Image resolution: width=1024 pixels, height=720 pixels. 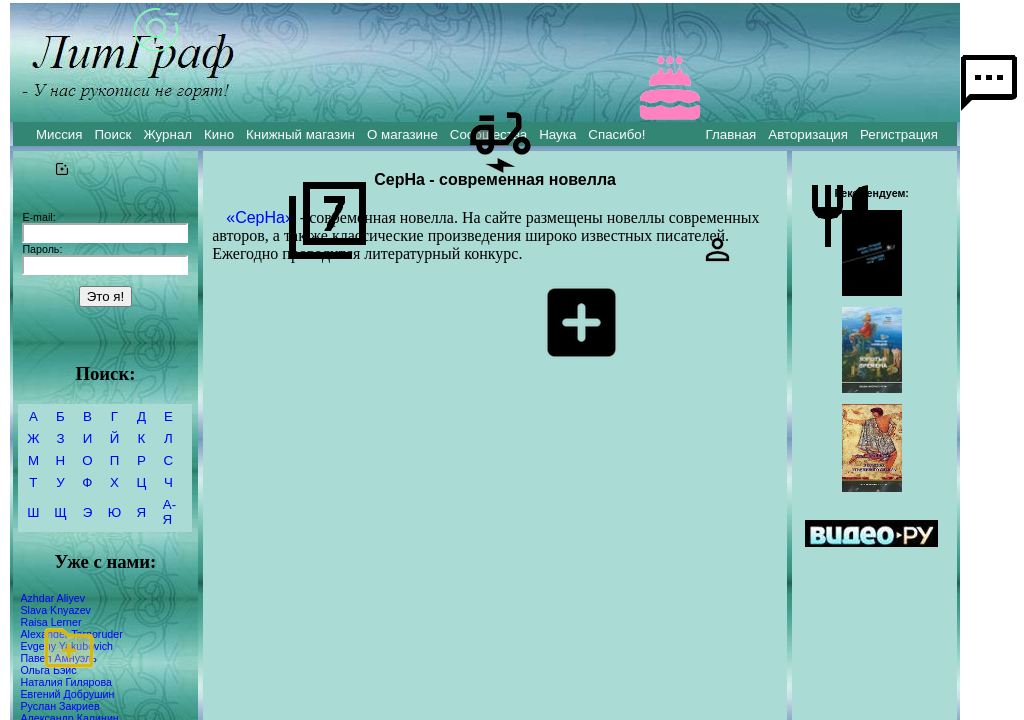 What do you see at coordinates (581, 322) in the screenshot?
I see `add a new item or content` at bounding box center [581, 322].